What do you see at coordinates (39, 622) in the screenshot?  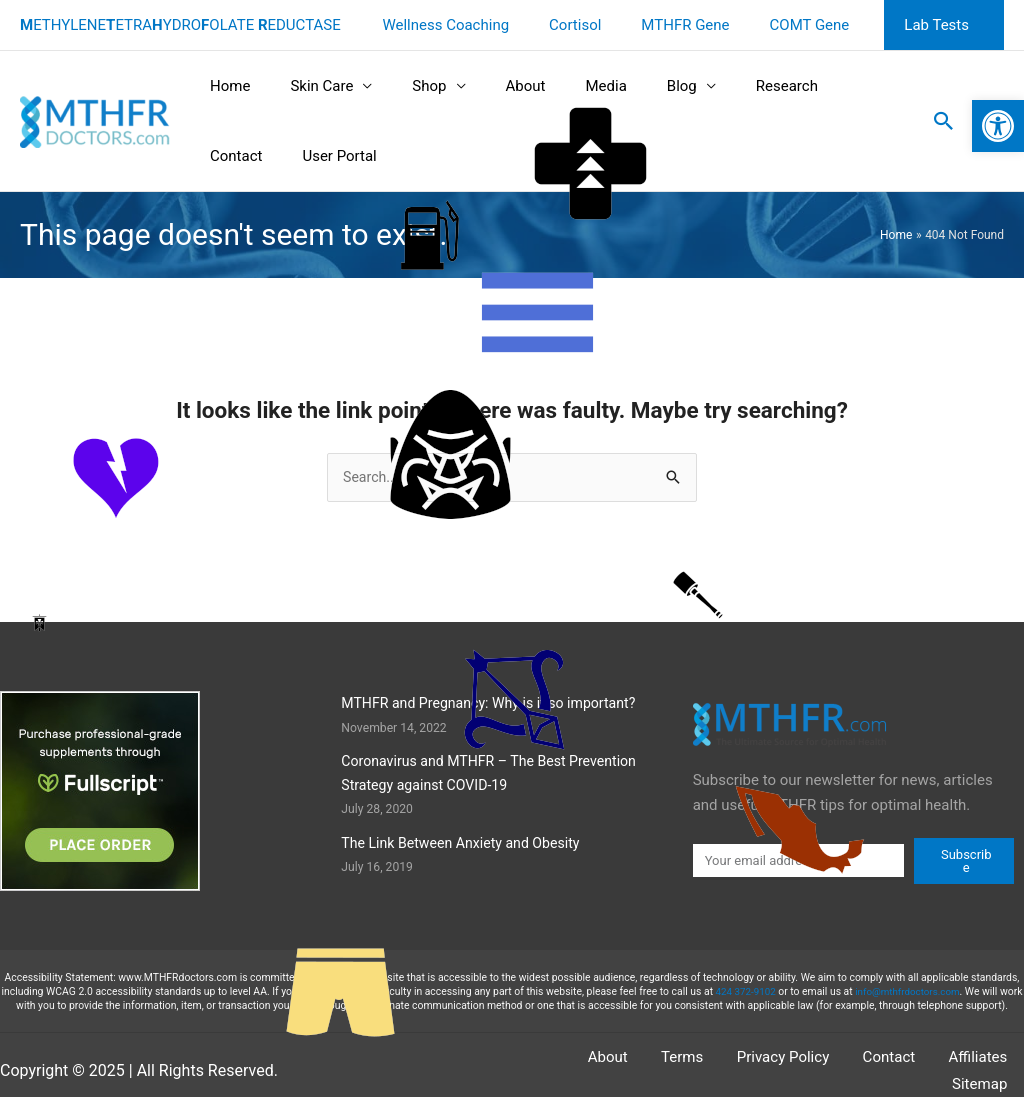 I see `view guild or clan banner` at bounding box center [39, 622].